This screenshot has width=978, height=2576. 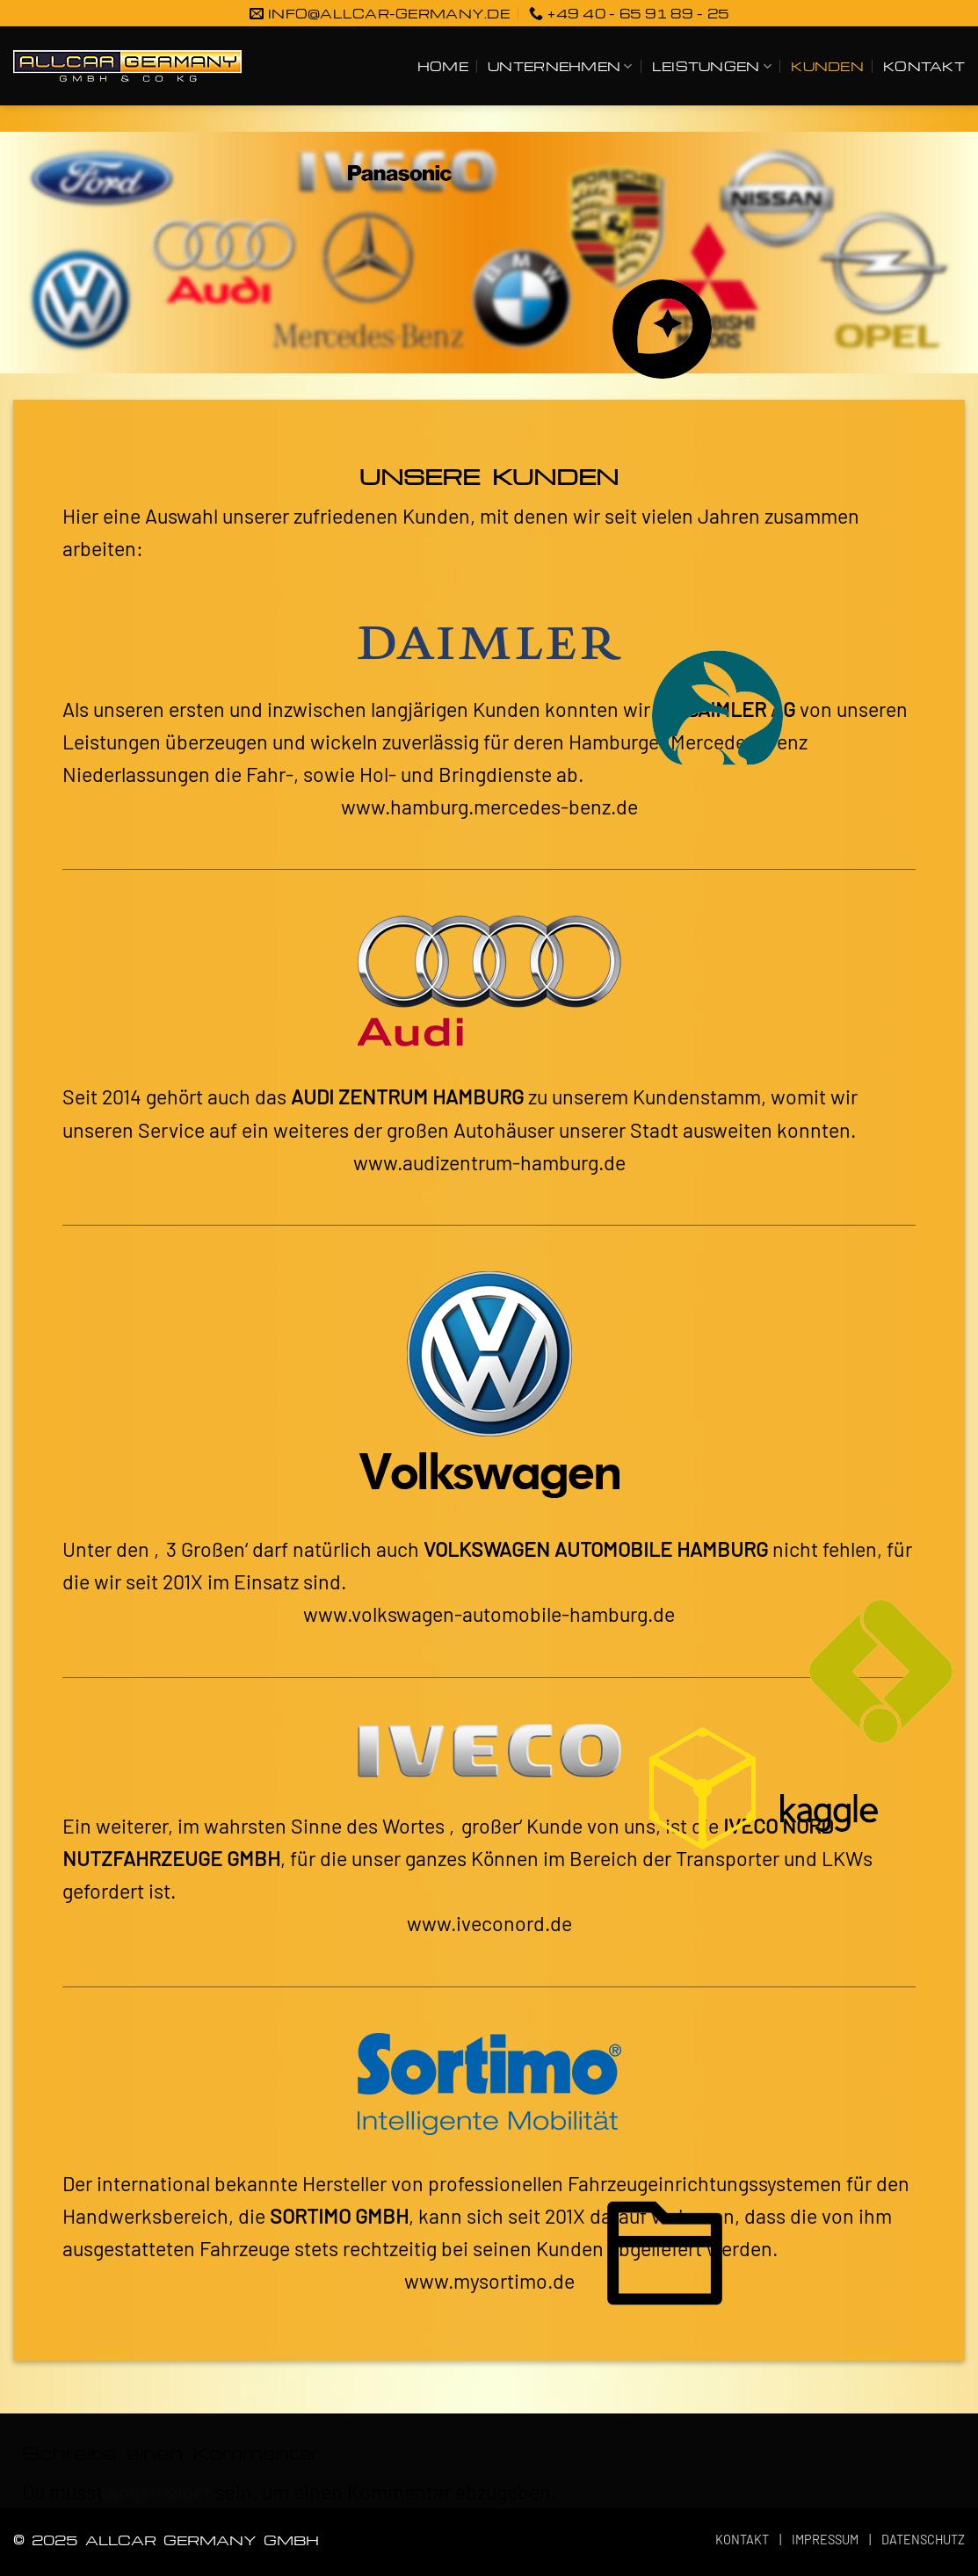 What do you see at coordinates (717, 707) in the screenshot?
I see `coderabbit logo - ai-powered code review platform` at bounding box center [717, 707].